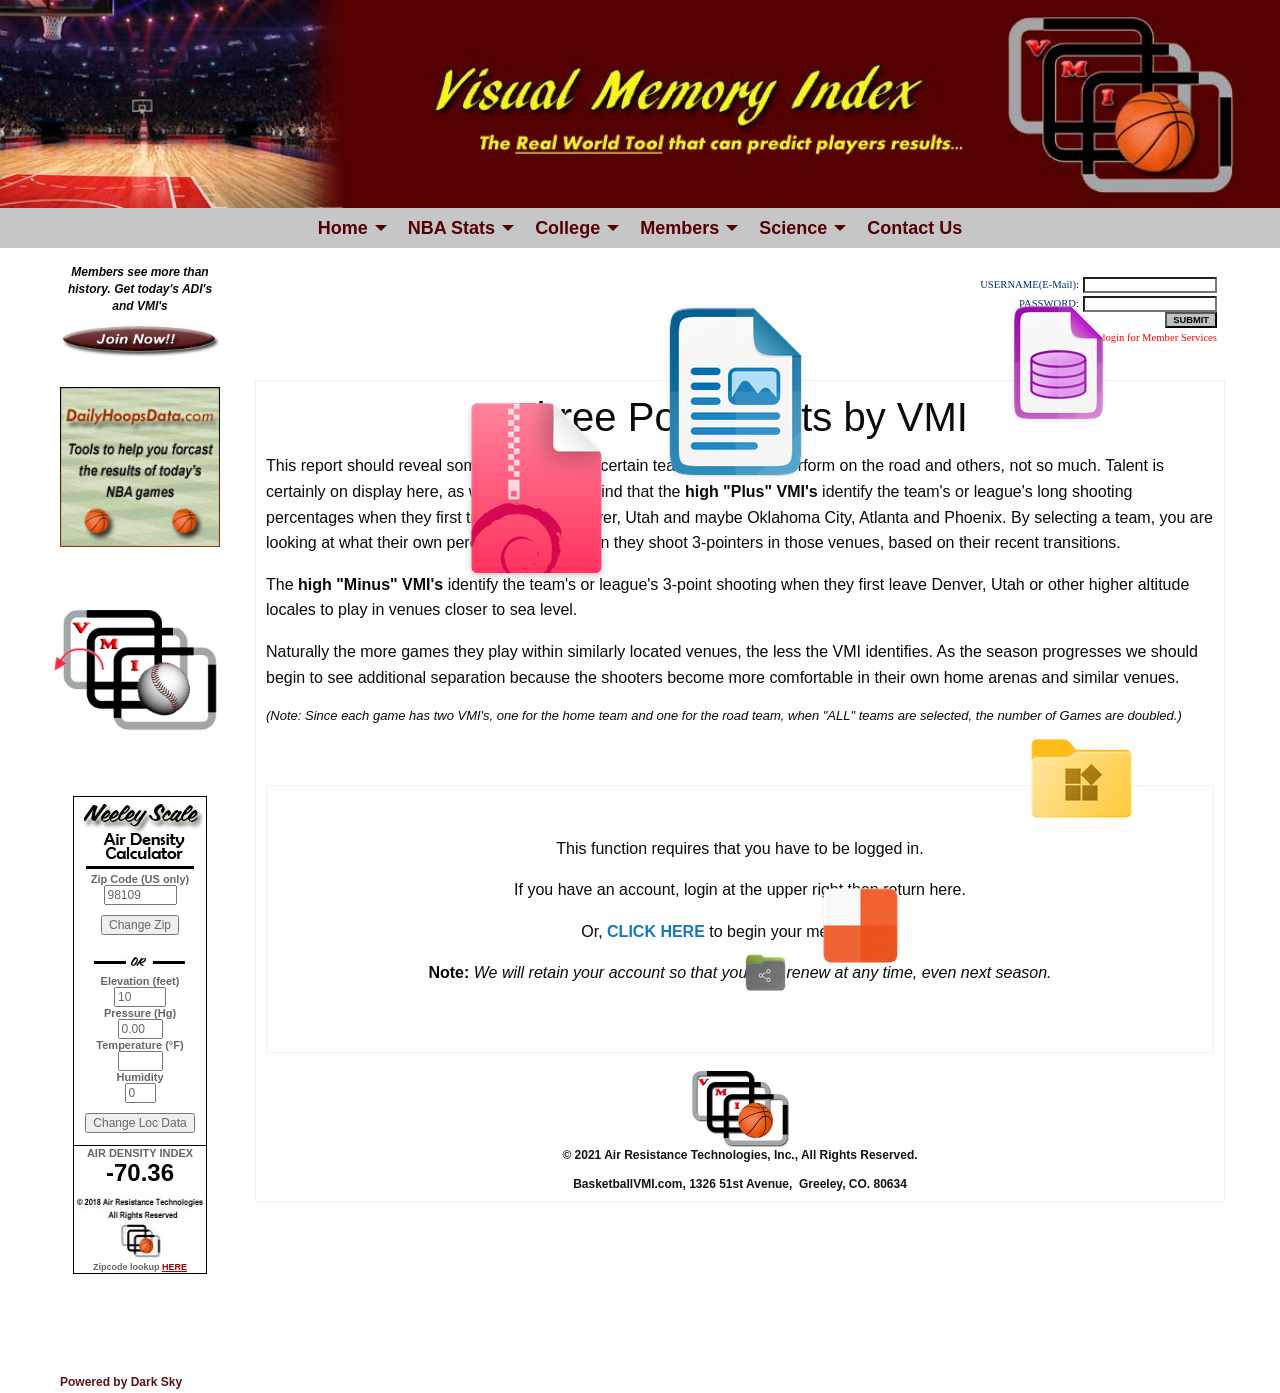 The width and height of the screenshot is (1280, 1393). I want to click on switch to the top-left workspace, so click(860, 925).